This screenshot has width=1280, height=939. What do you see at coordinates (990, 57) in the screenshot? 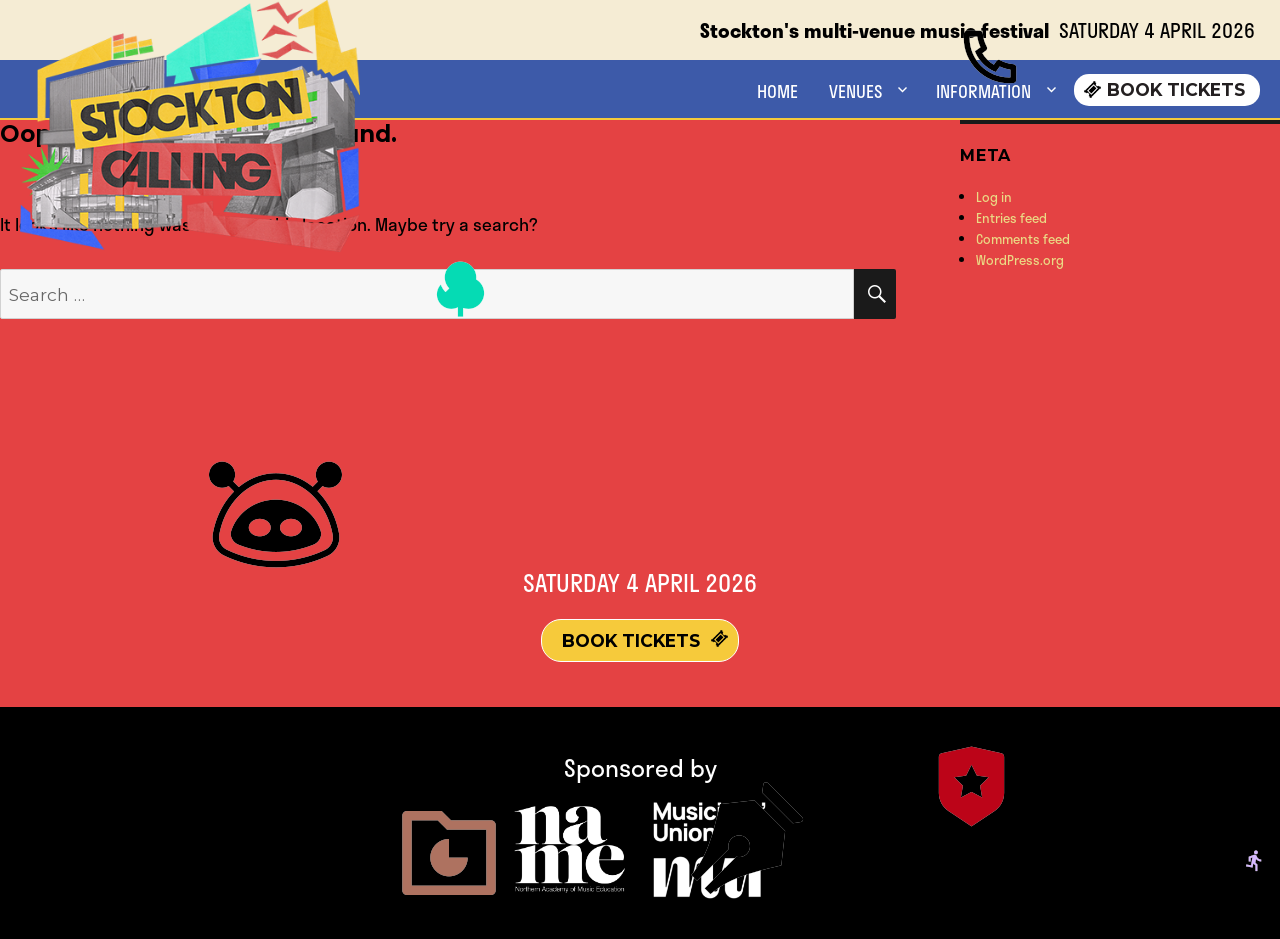
I see `make a phone call` at bounding box center [990, 57].